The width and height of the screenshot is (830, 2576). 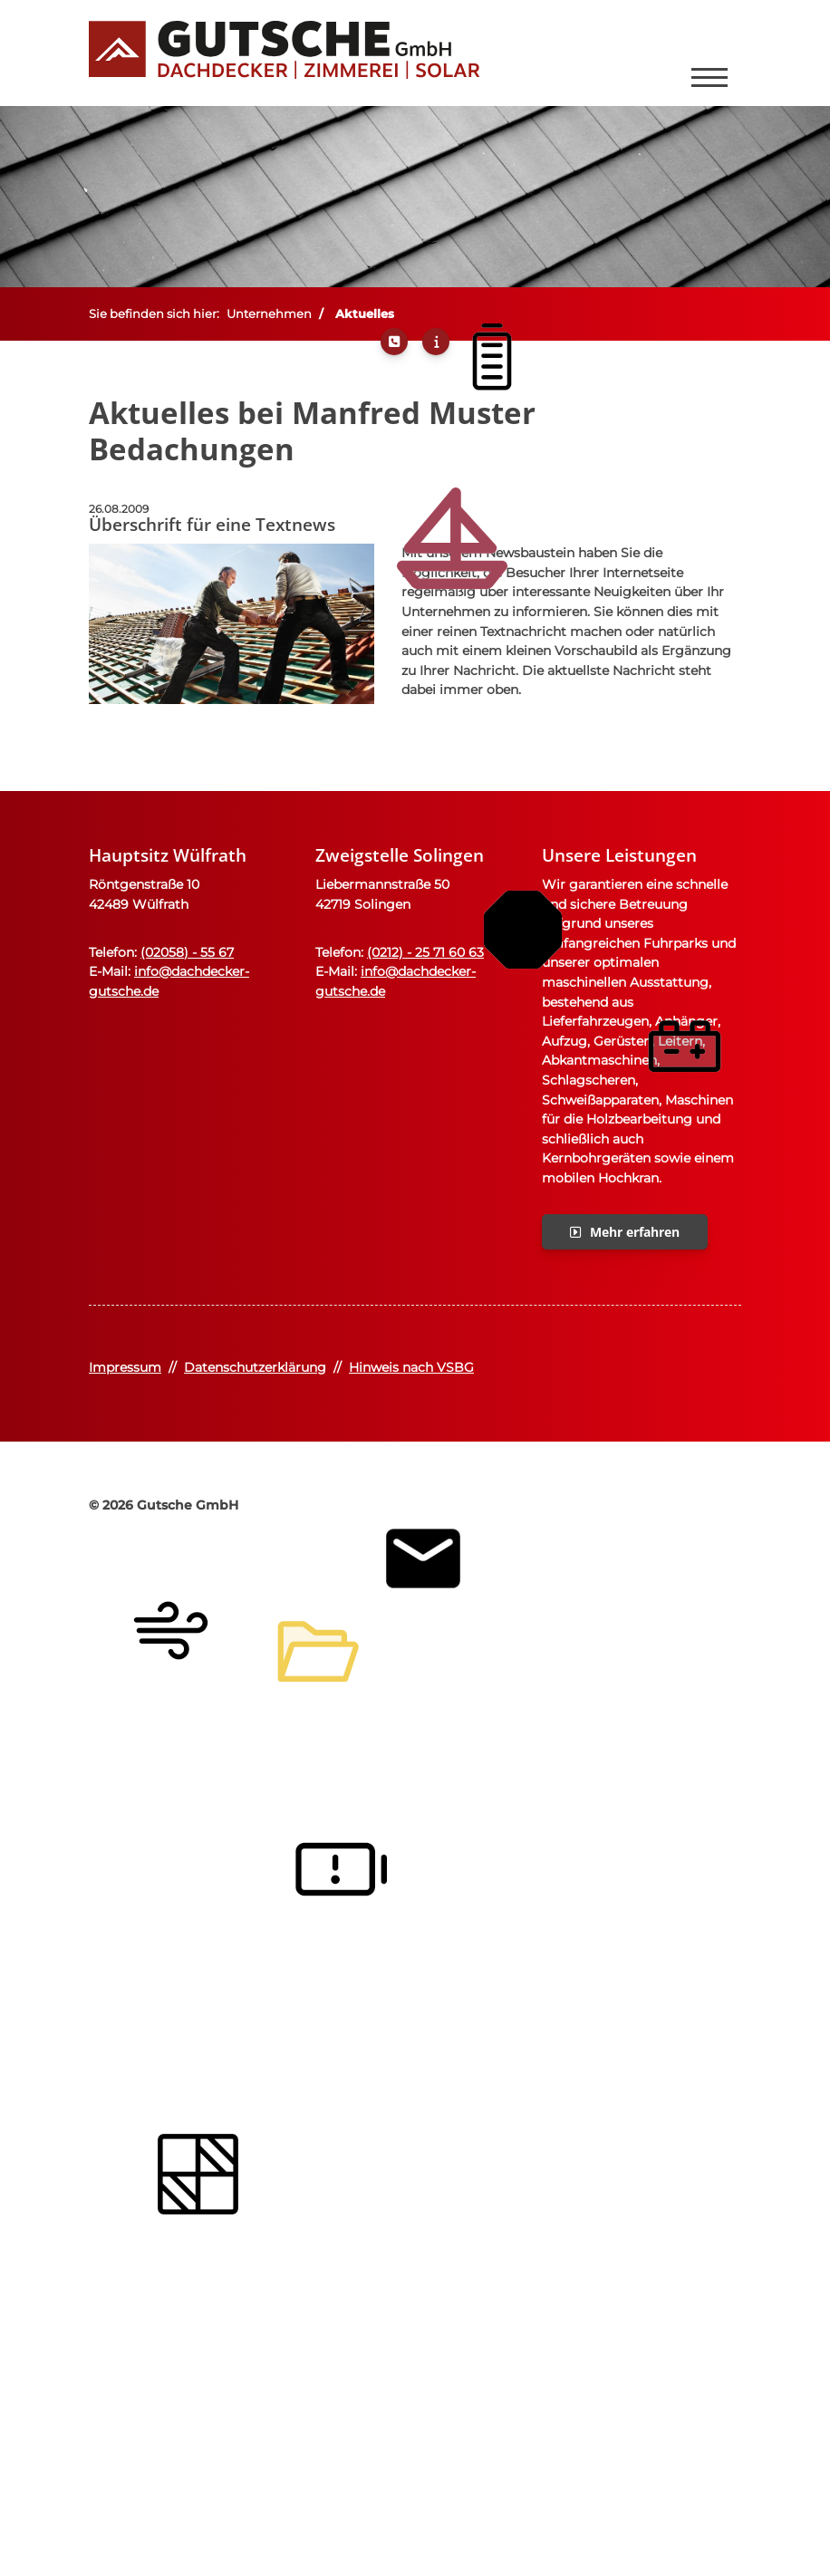 I want to click on indicates transparency in image editing, so click(x=198, y=2174).